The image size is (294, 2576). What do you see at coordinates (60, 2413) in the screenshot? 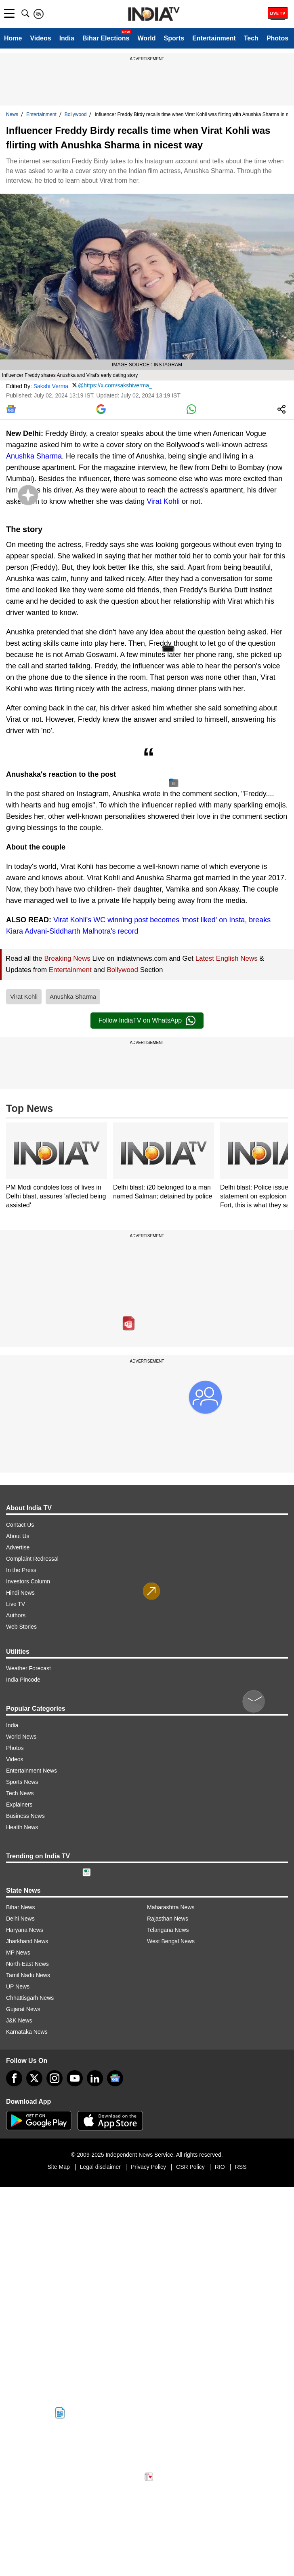
I see `open a libreoffice writer document` at bounding box center [60, 2413].